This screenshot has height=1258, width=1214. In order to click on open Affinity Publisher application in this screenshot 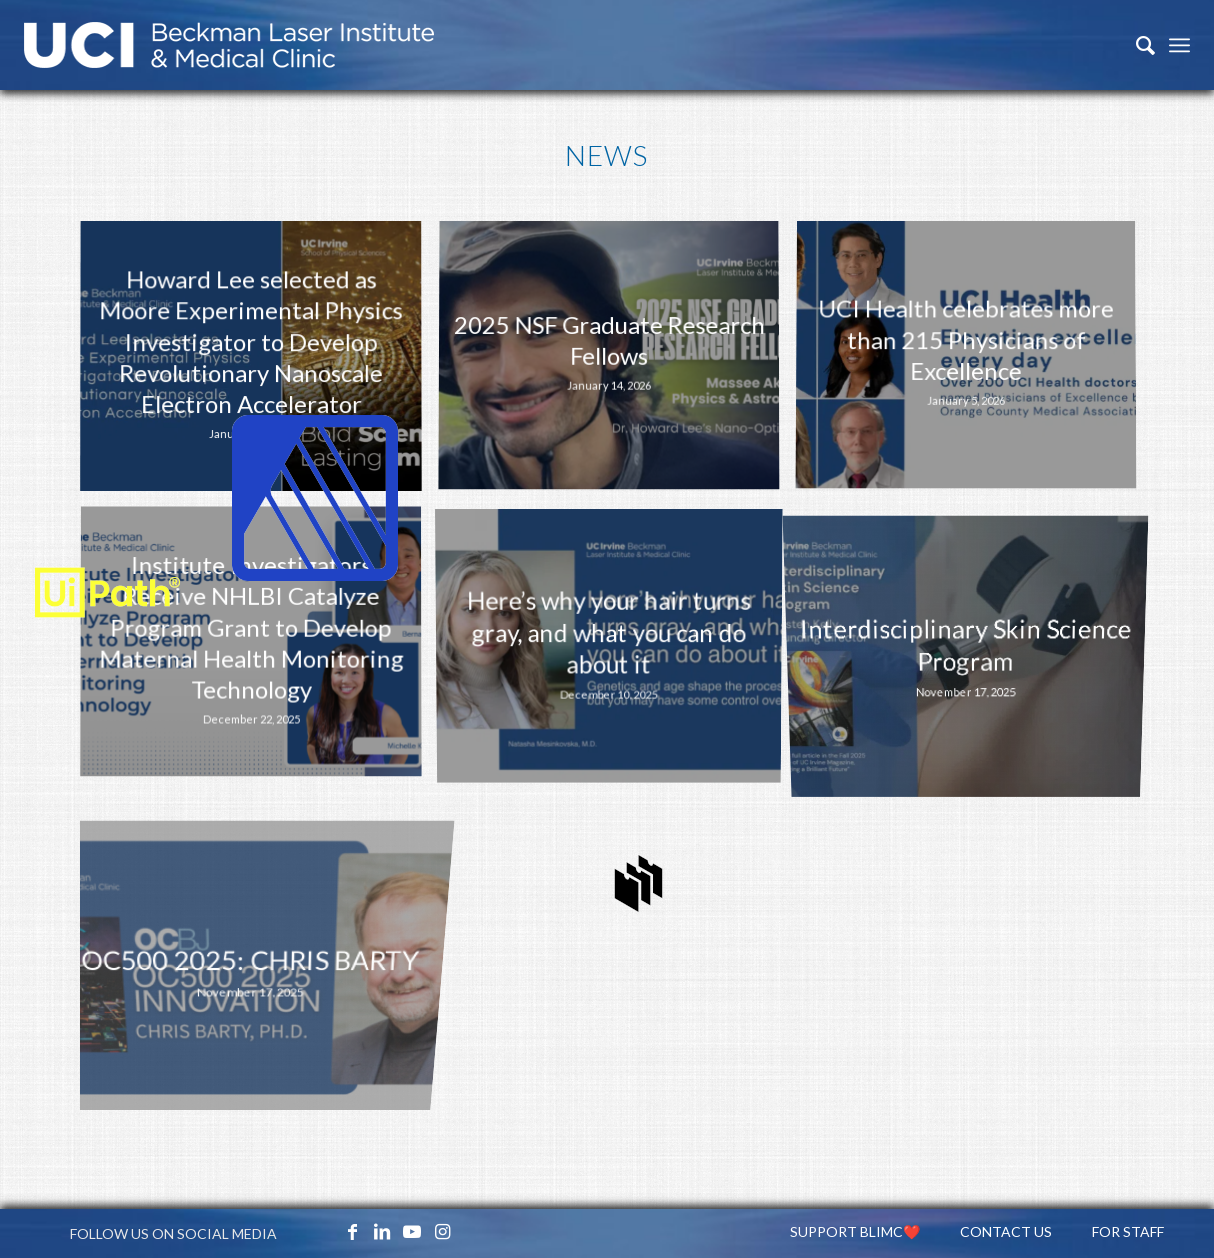, I will do `click(315, 498)`.